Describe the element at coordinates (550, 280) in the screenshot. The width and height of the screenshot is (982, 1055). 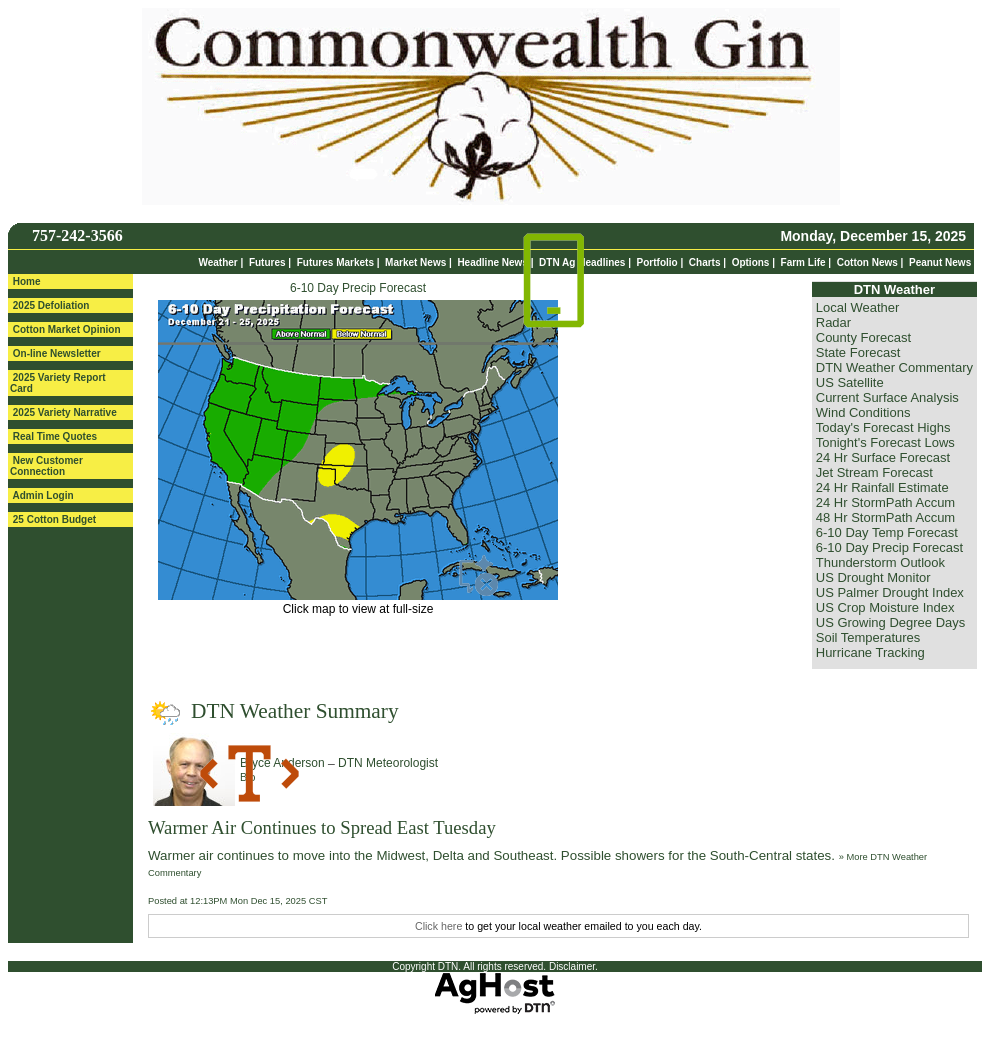
I see `indicates mobile device or smartphone` at that location.